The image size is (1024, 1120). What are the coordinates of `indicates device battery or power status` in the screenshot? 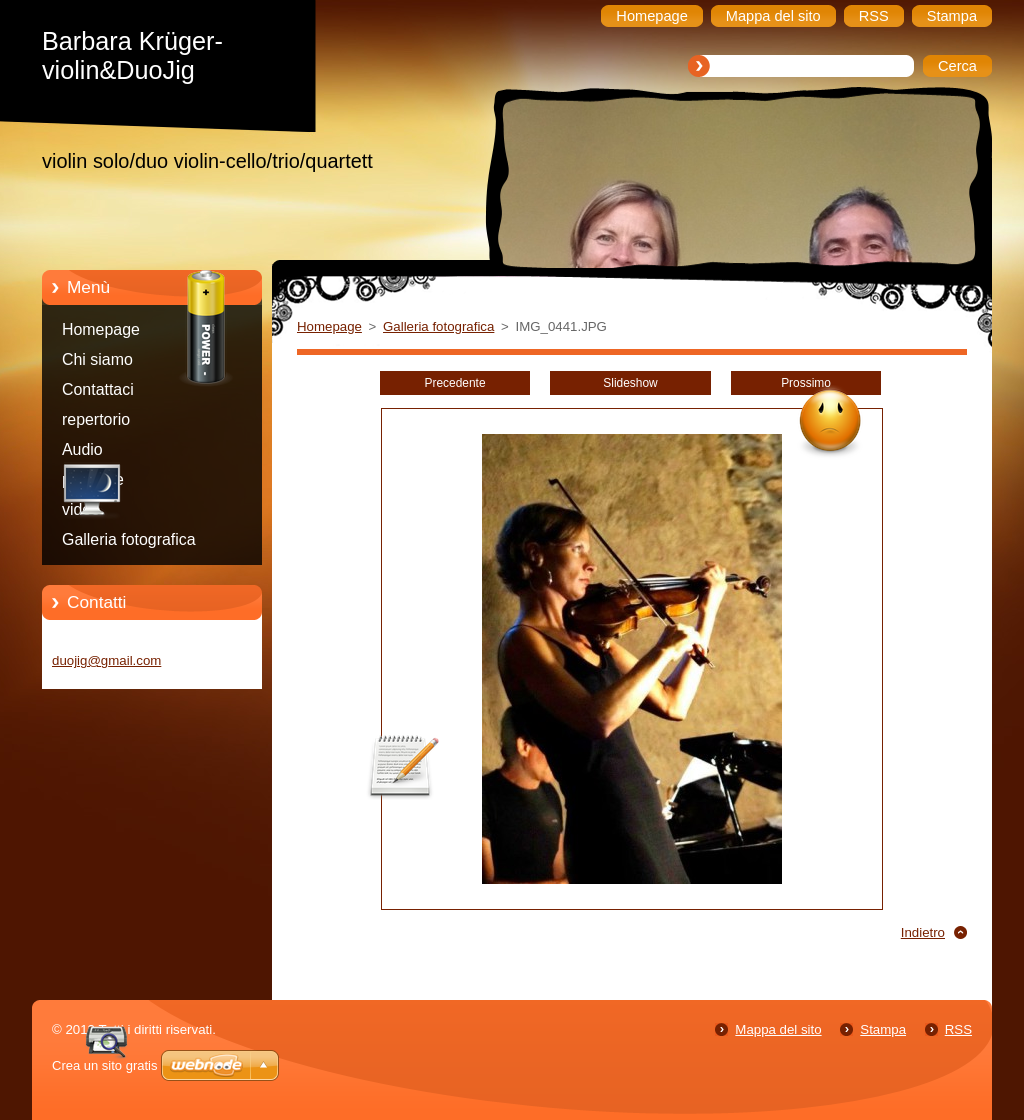 It's located at (206, 329).